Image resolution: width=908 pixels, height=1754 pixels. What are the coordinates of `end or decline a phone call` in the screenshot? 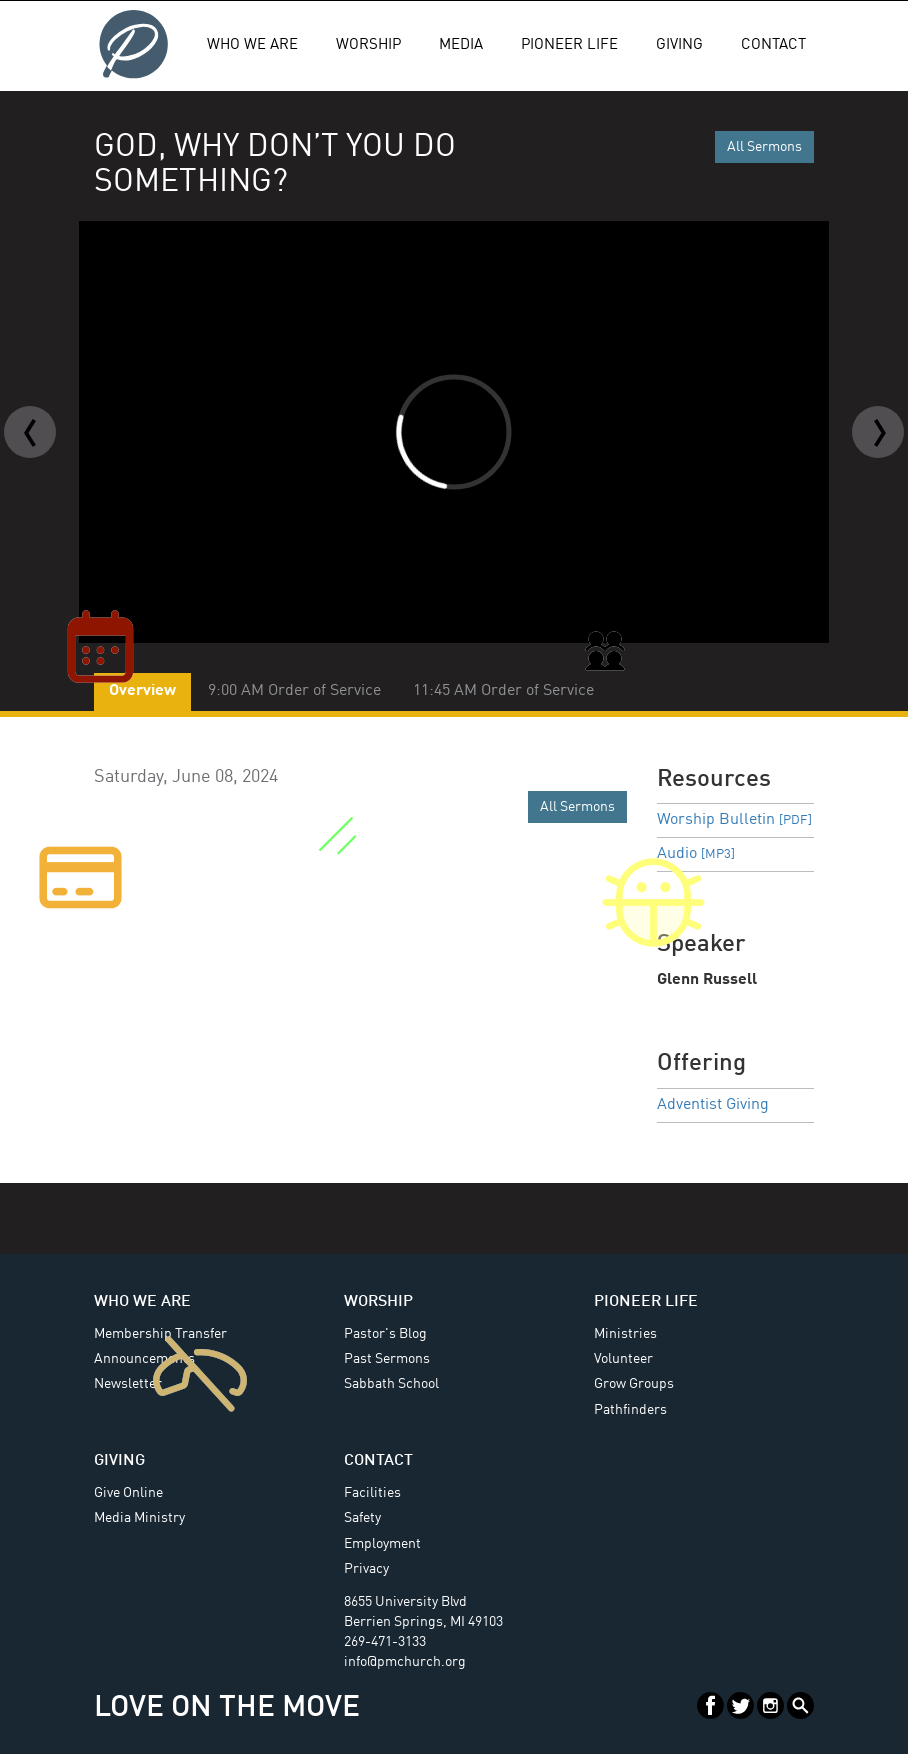 It's located at (200, 1374).